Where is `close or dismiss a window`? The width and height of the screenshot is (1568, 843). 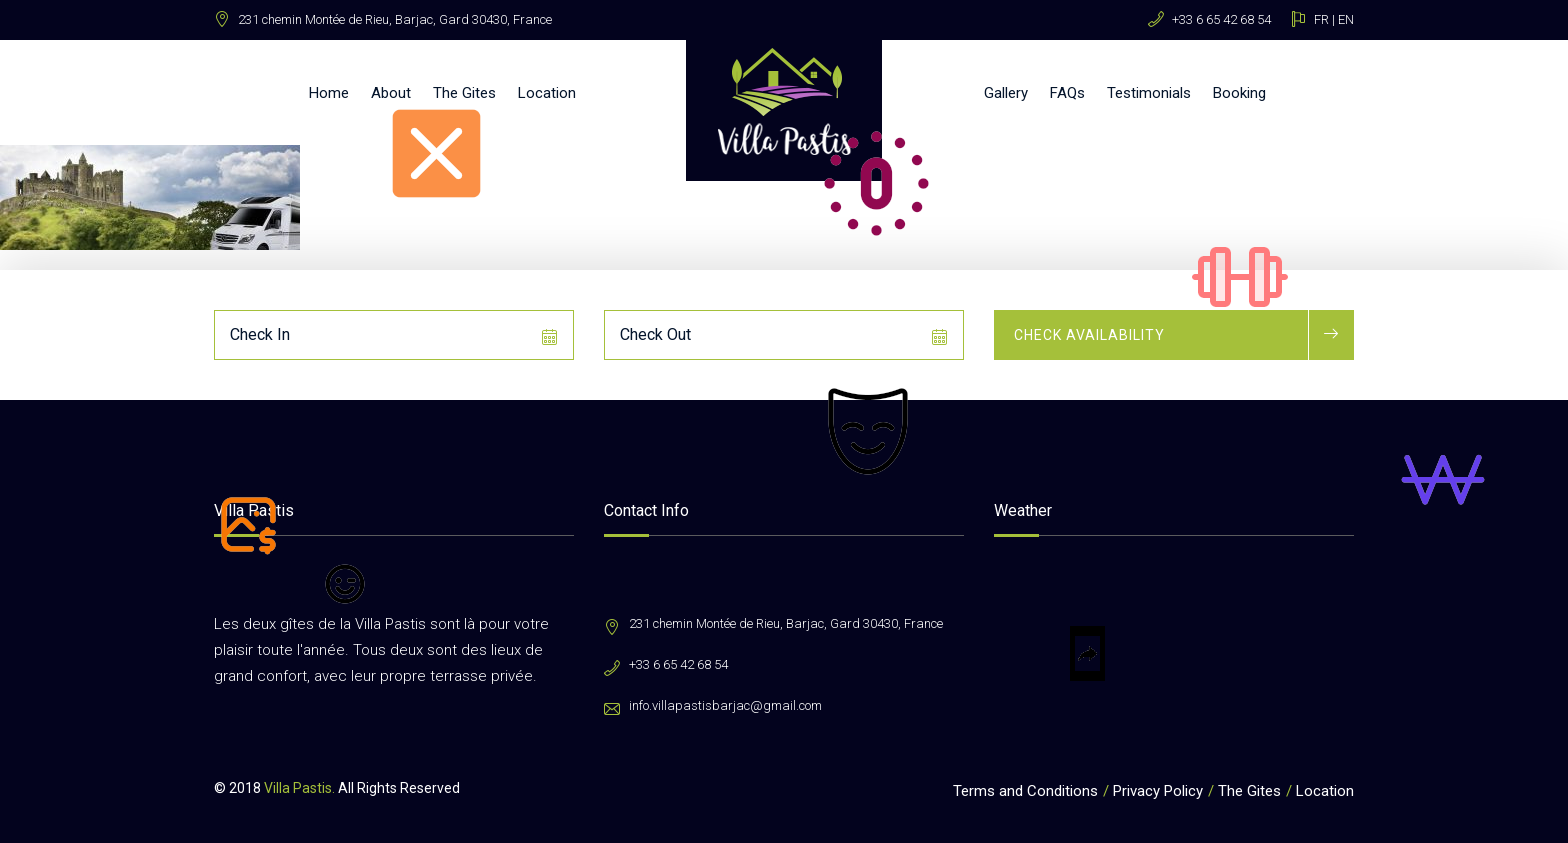
close or dismiss a window is located at coordinates (436, 153).